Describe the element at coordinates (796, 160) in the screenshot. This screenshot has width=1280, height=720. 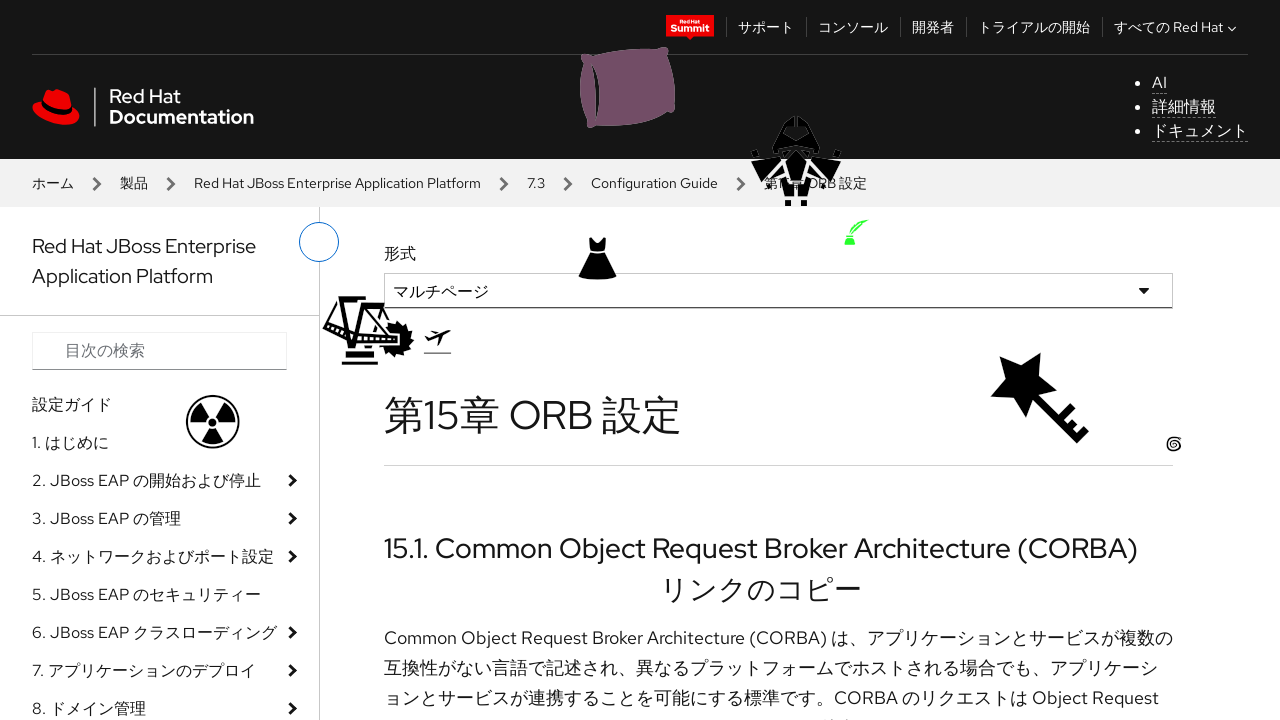
I see `launch a space game or sci-fi themed app` at that location.